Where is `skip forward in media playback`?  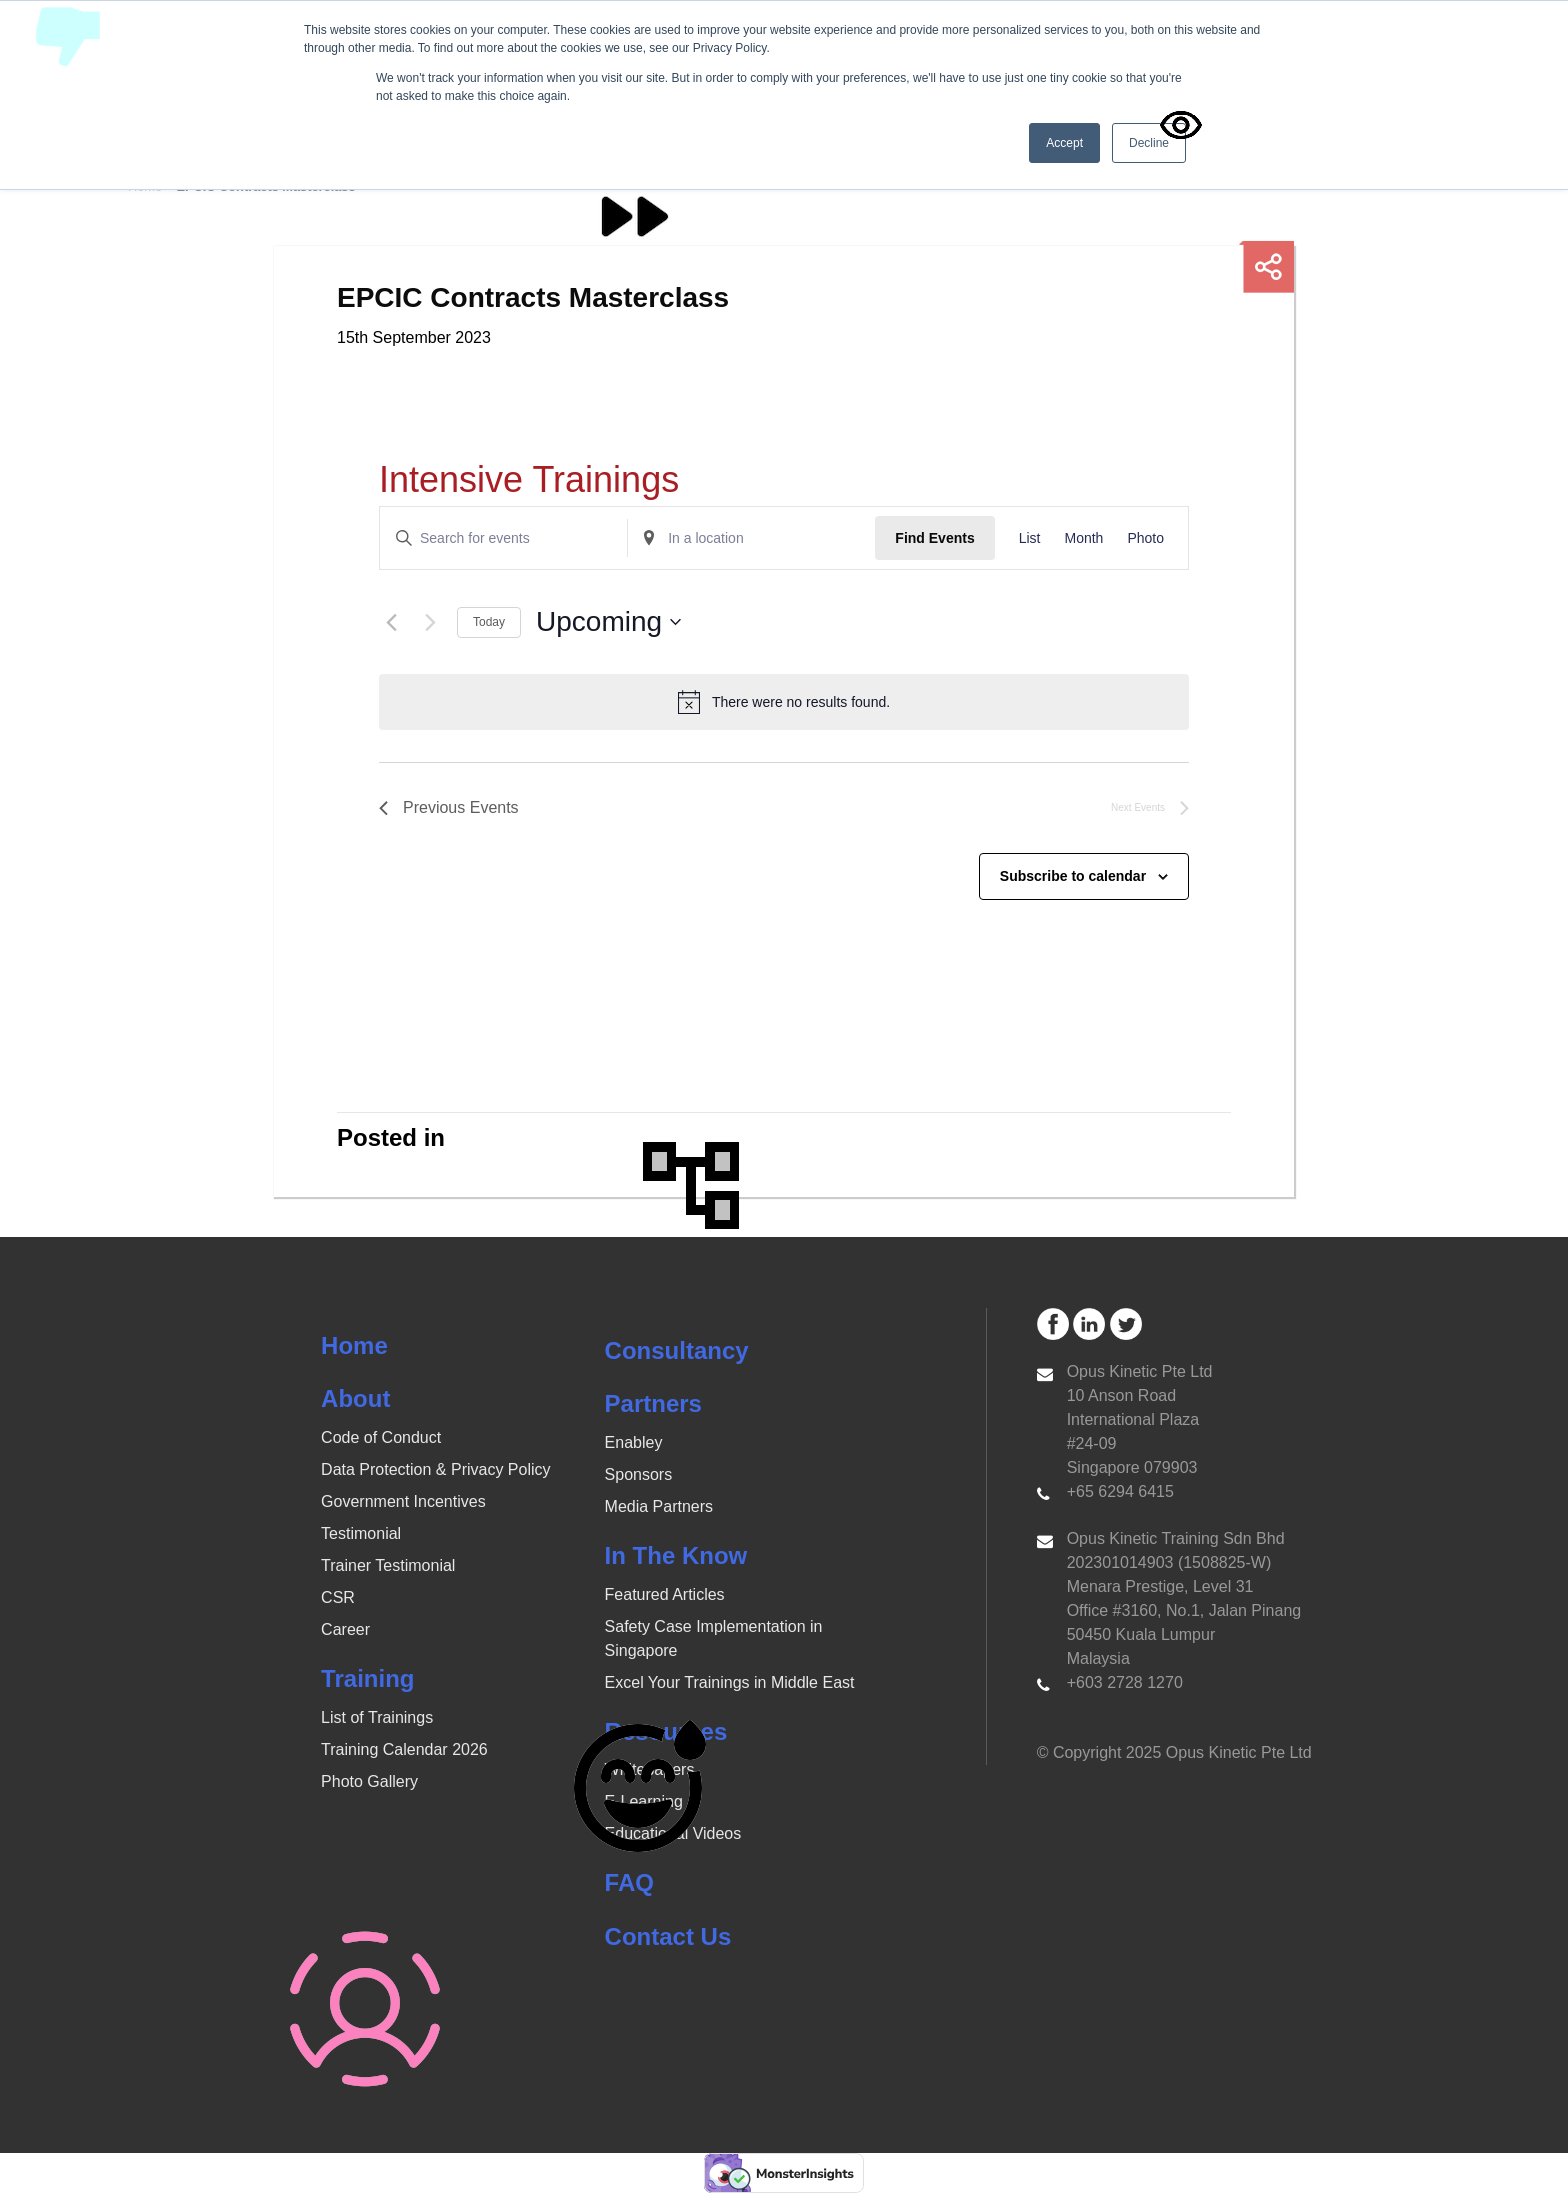 skip forward in media playback is located at coordinates (633, 216).